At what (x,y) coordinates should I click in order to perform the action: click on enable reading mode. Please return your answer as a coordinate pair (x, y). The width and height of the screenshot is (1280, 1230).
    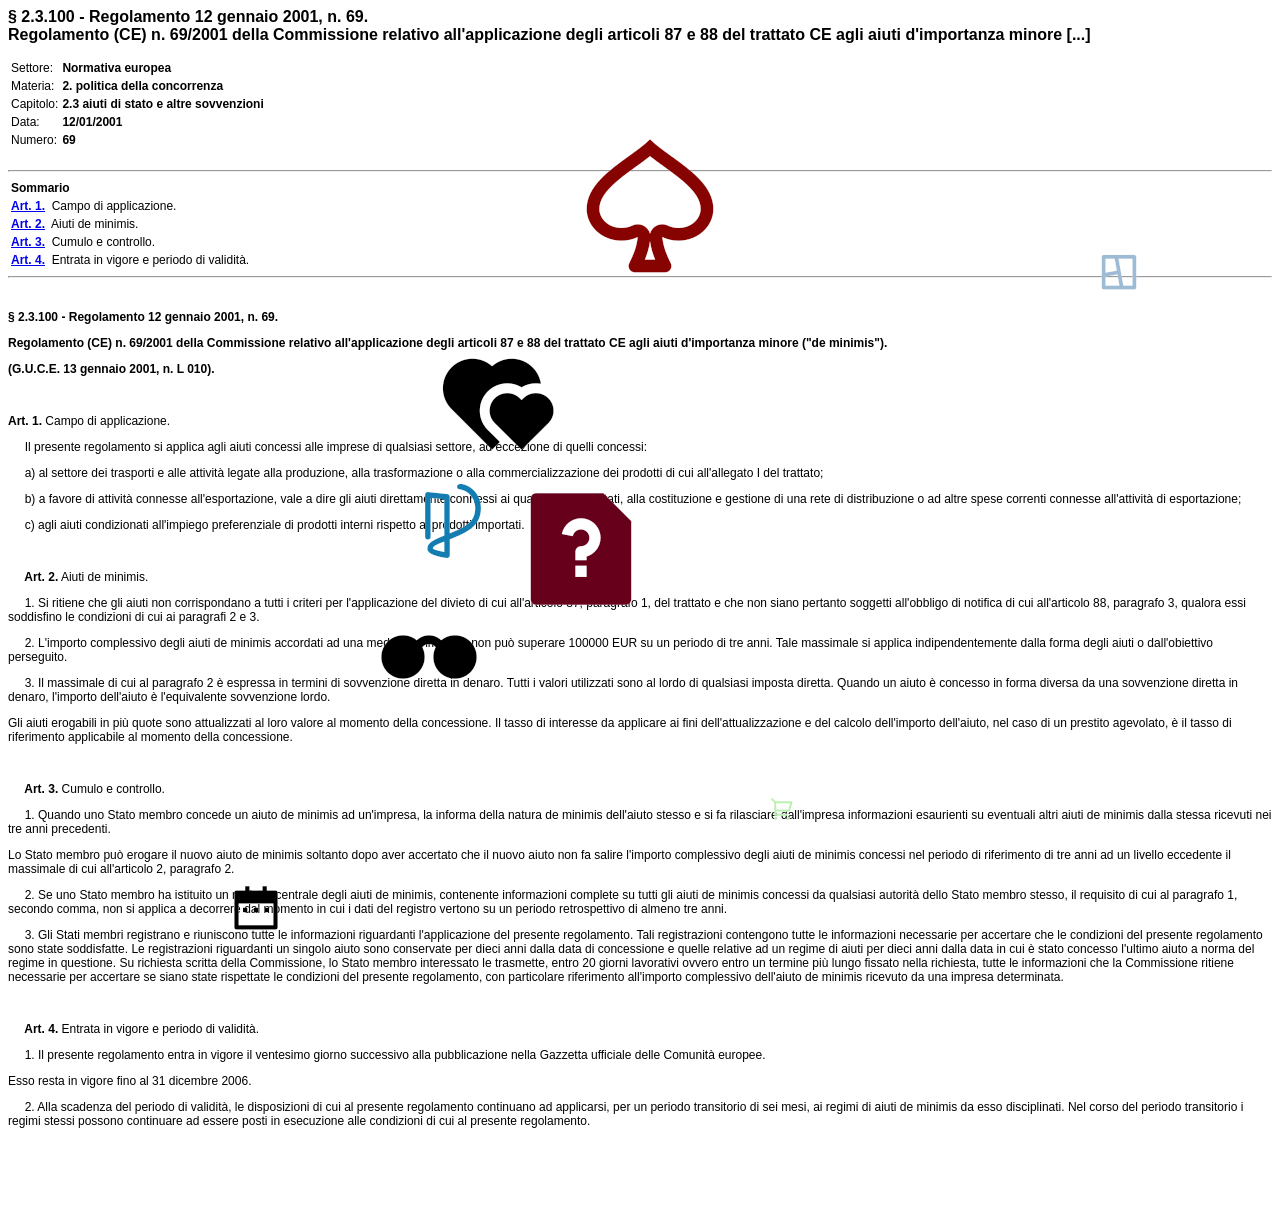
    Looking at the image, I should click on (429, 657).